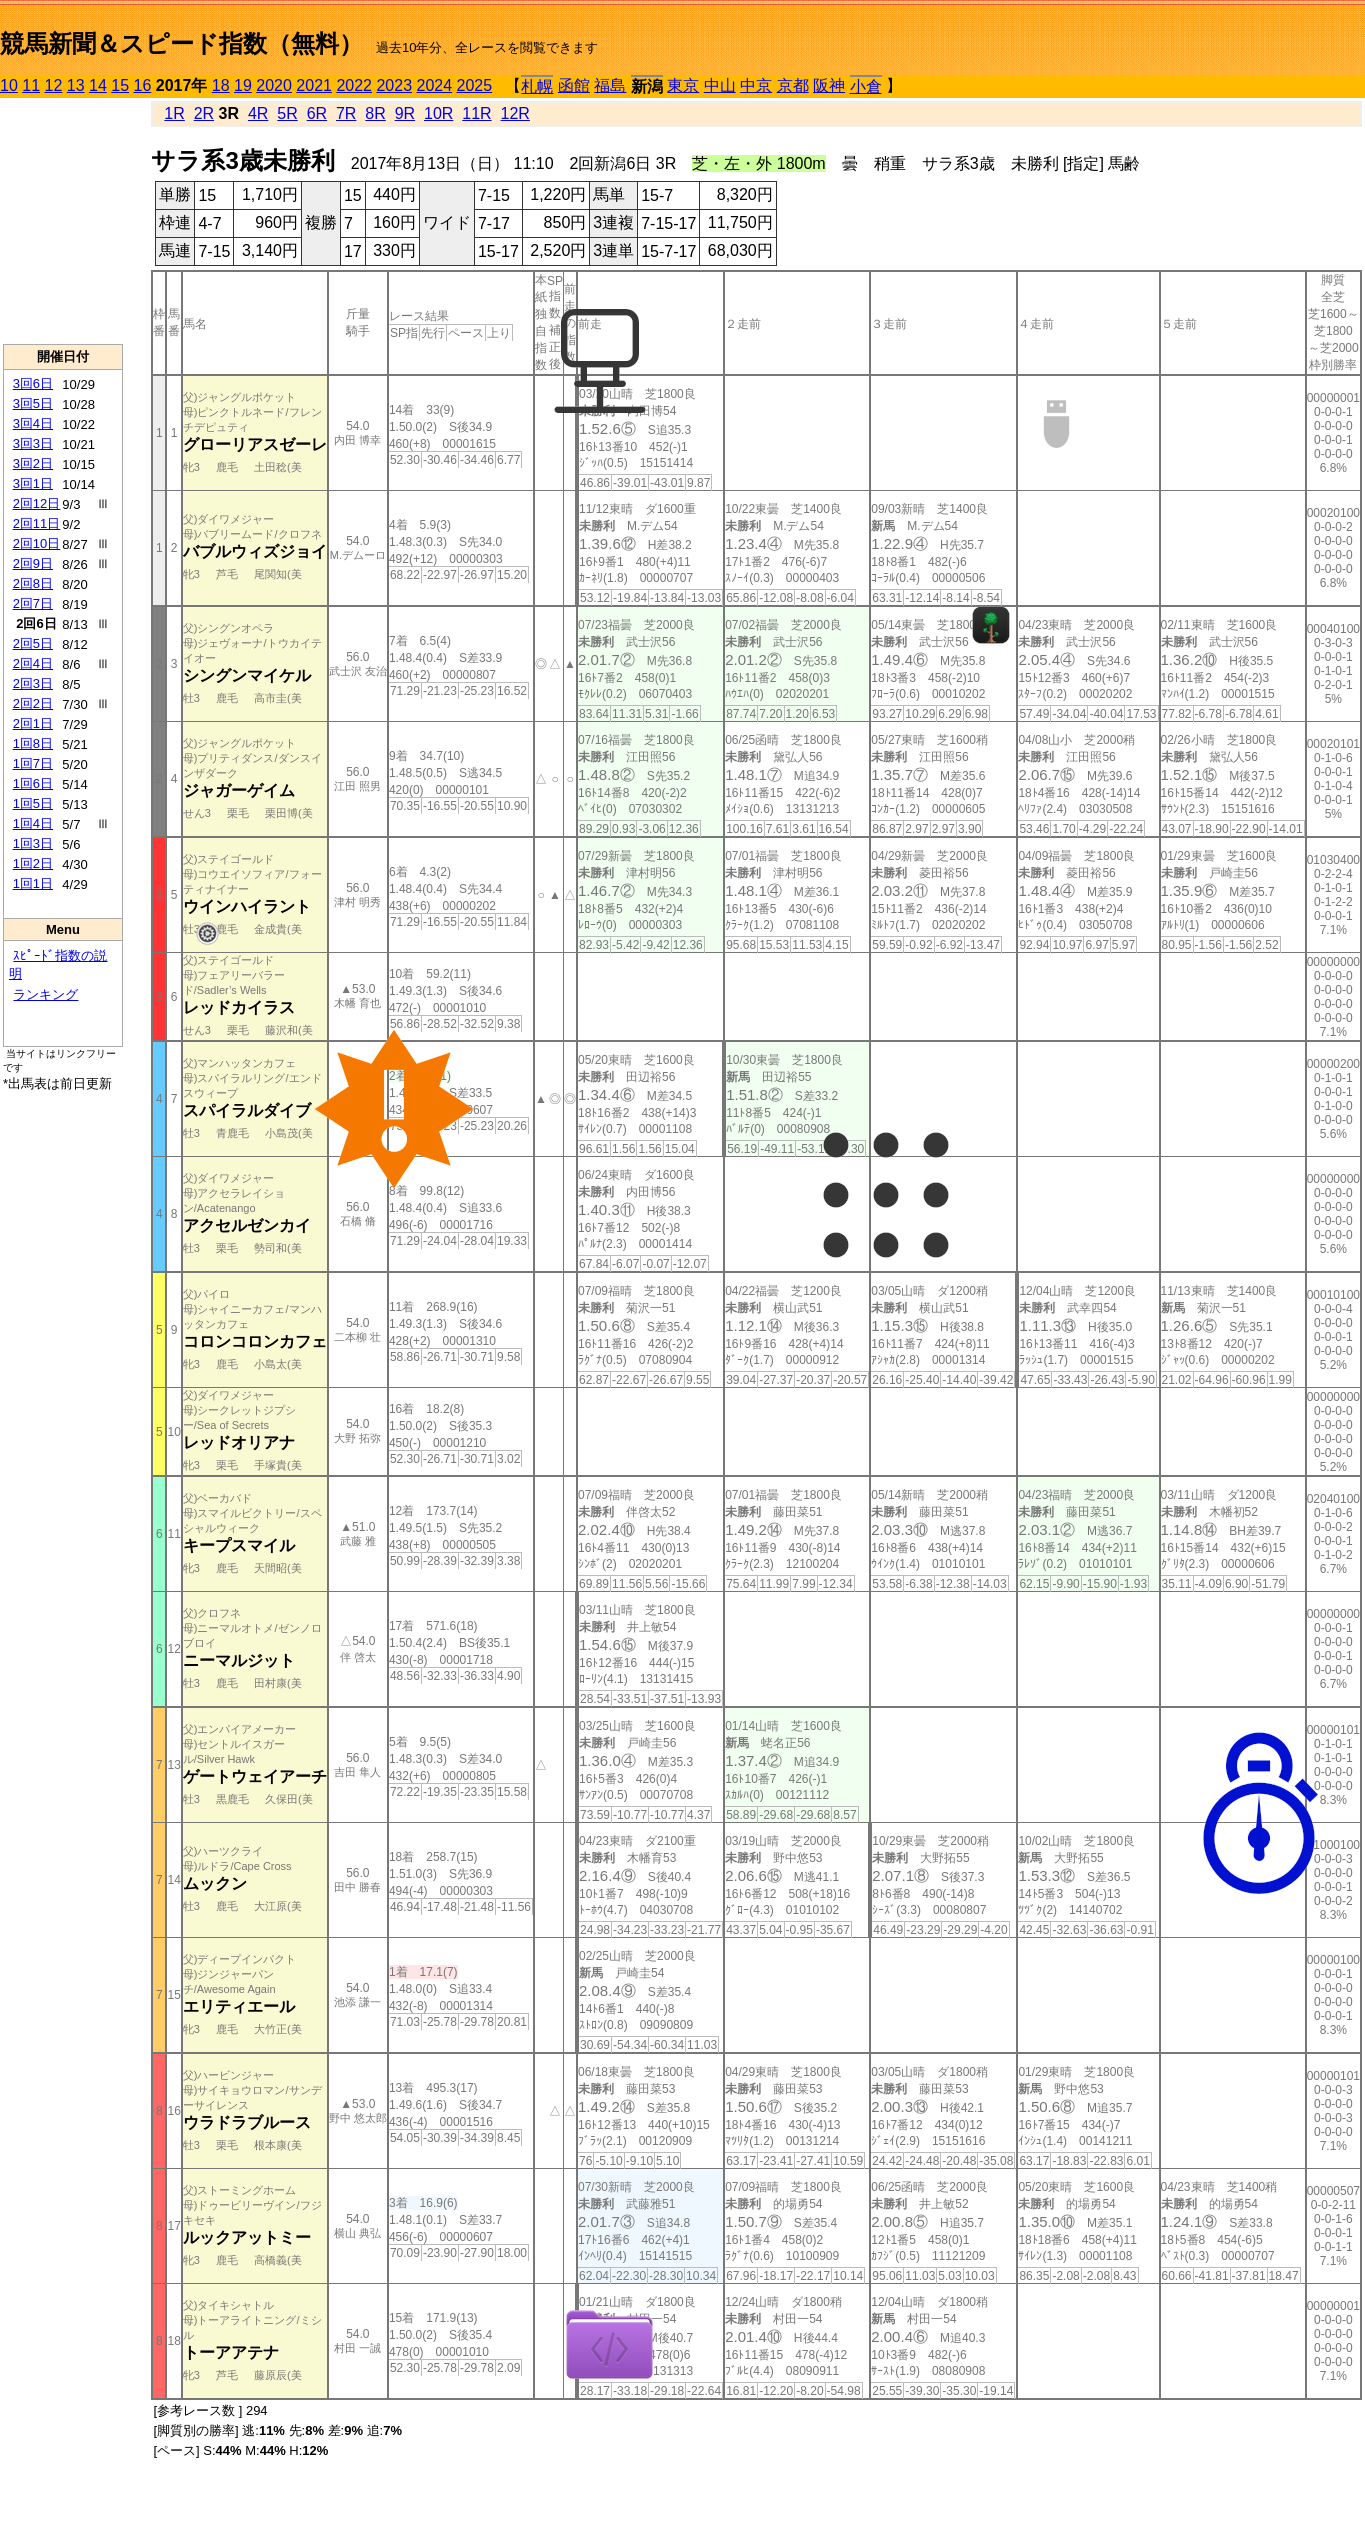 This screenshot has width=1365, height=2543. What do you see at coordinates (394, 1109) in the screenshot?
I see `indicates a critical software update is available` at bounding box center [394, 1109].